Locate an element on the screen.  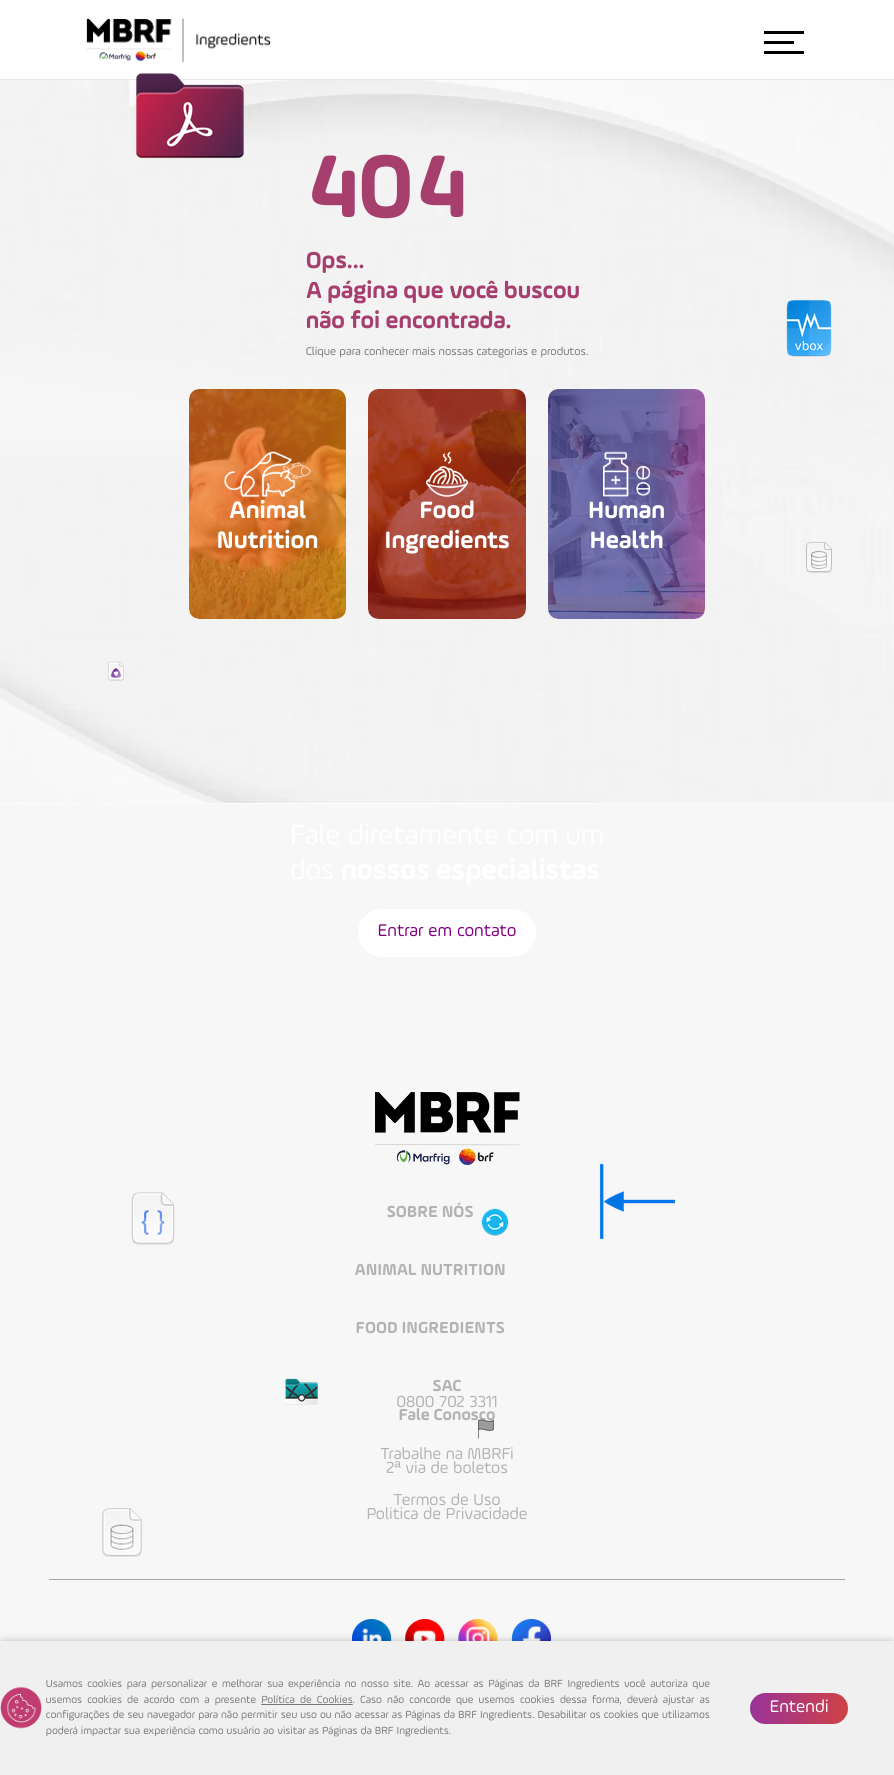
open folder containing adobe acrobat files is located at coordinates (189, 118).